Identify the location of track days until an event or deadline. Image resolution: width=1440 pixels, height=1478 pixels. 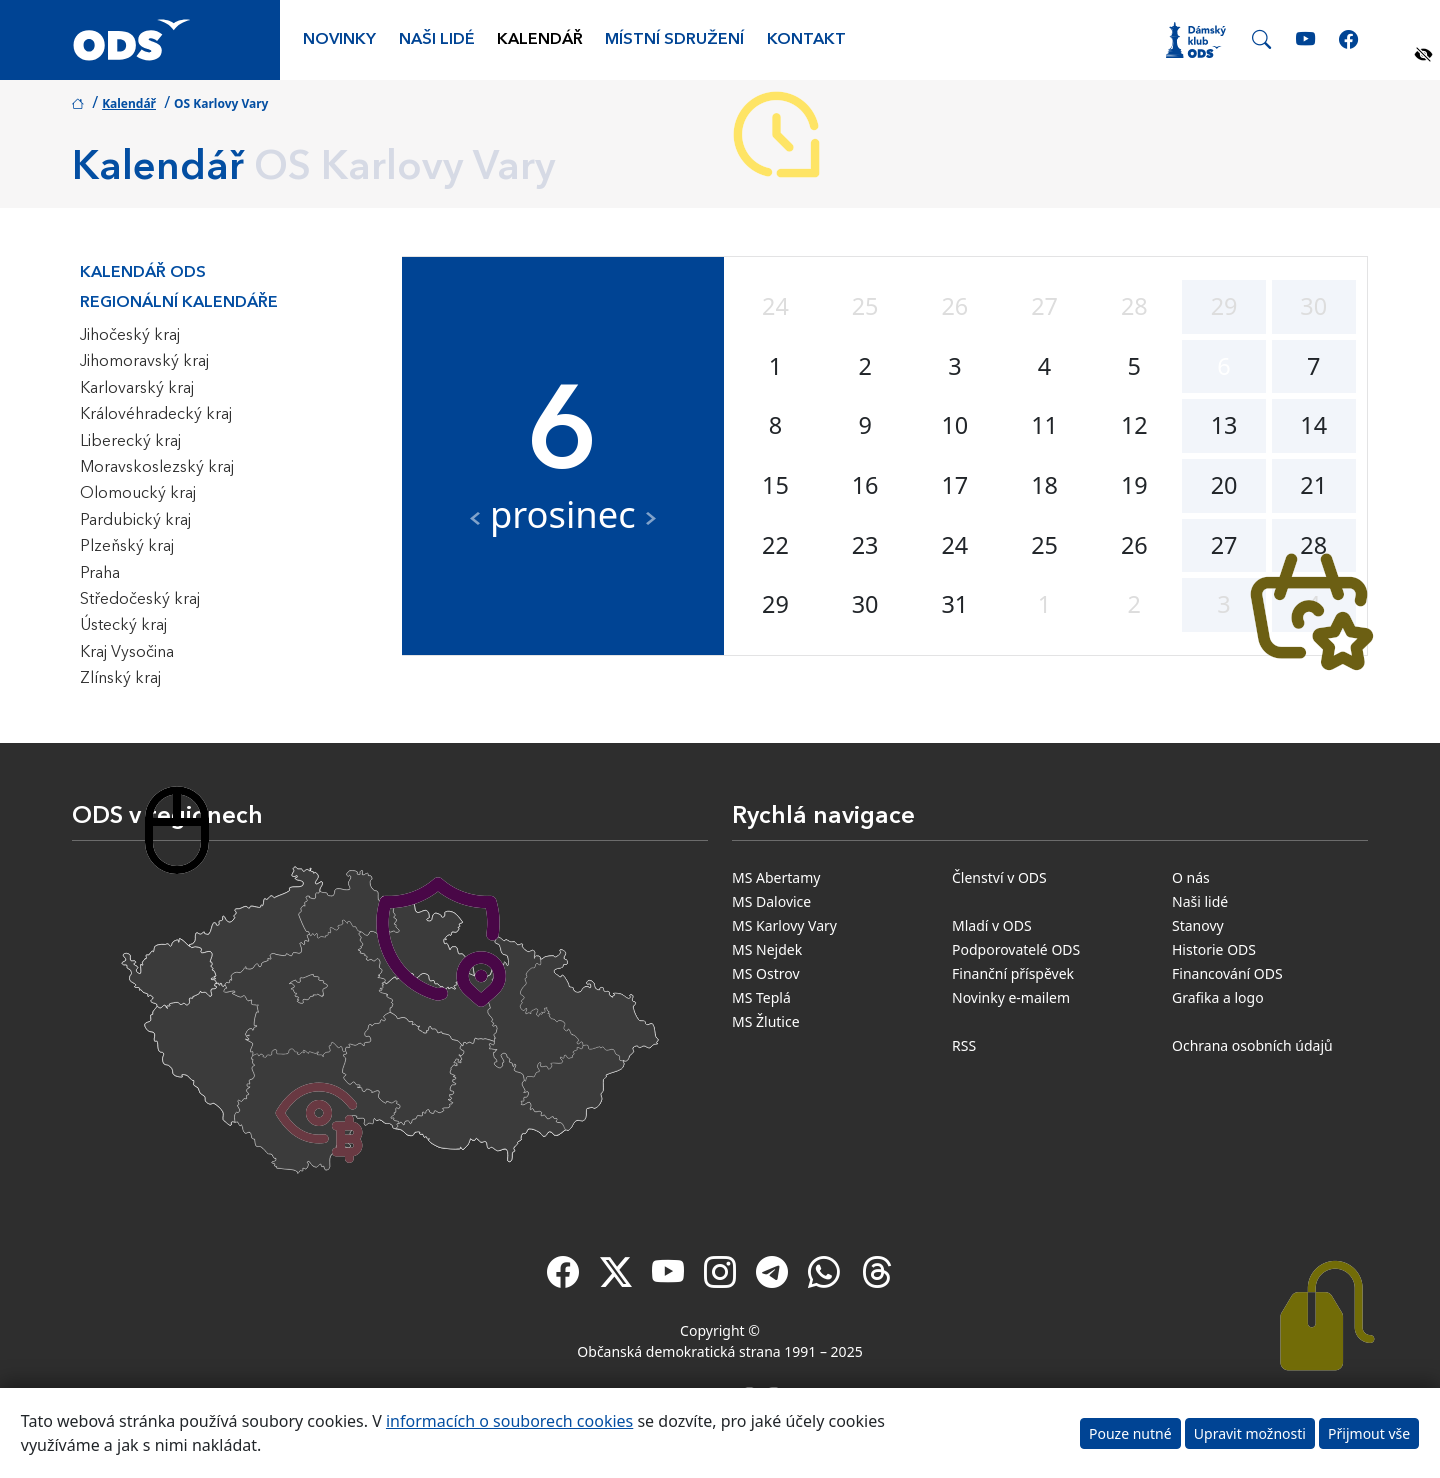
(776, 134).